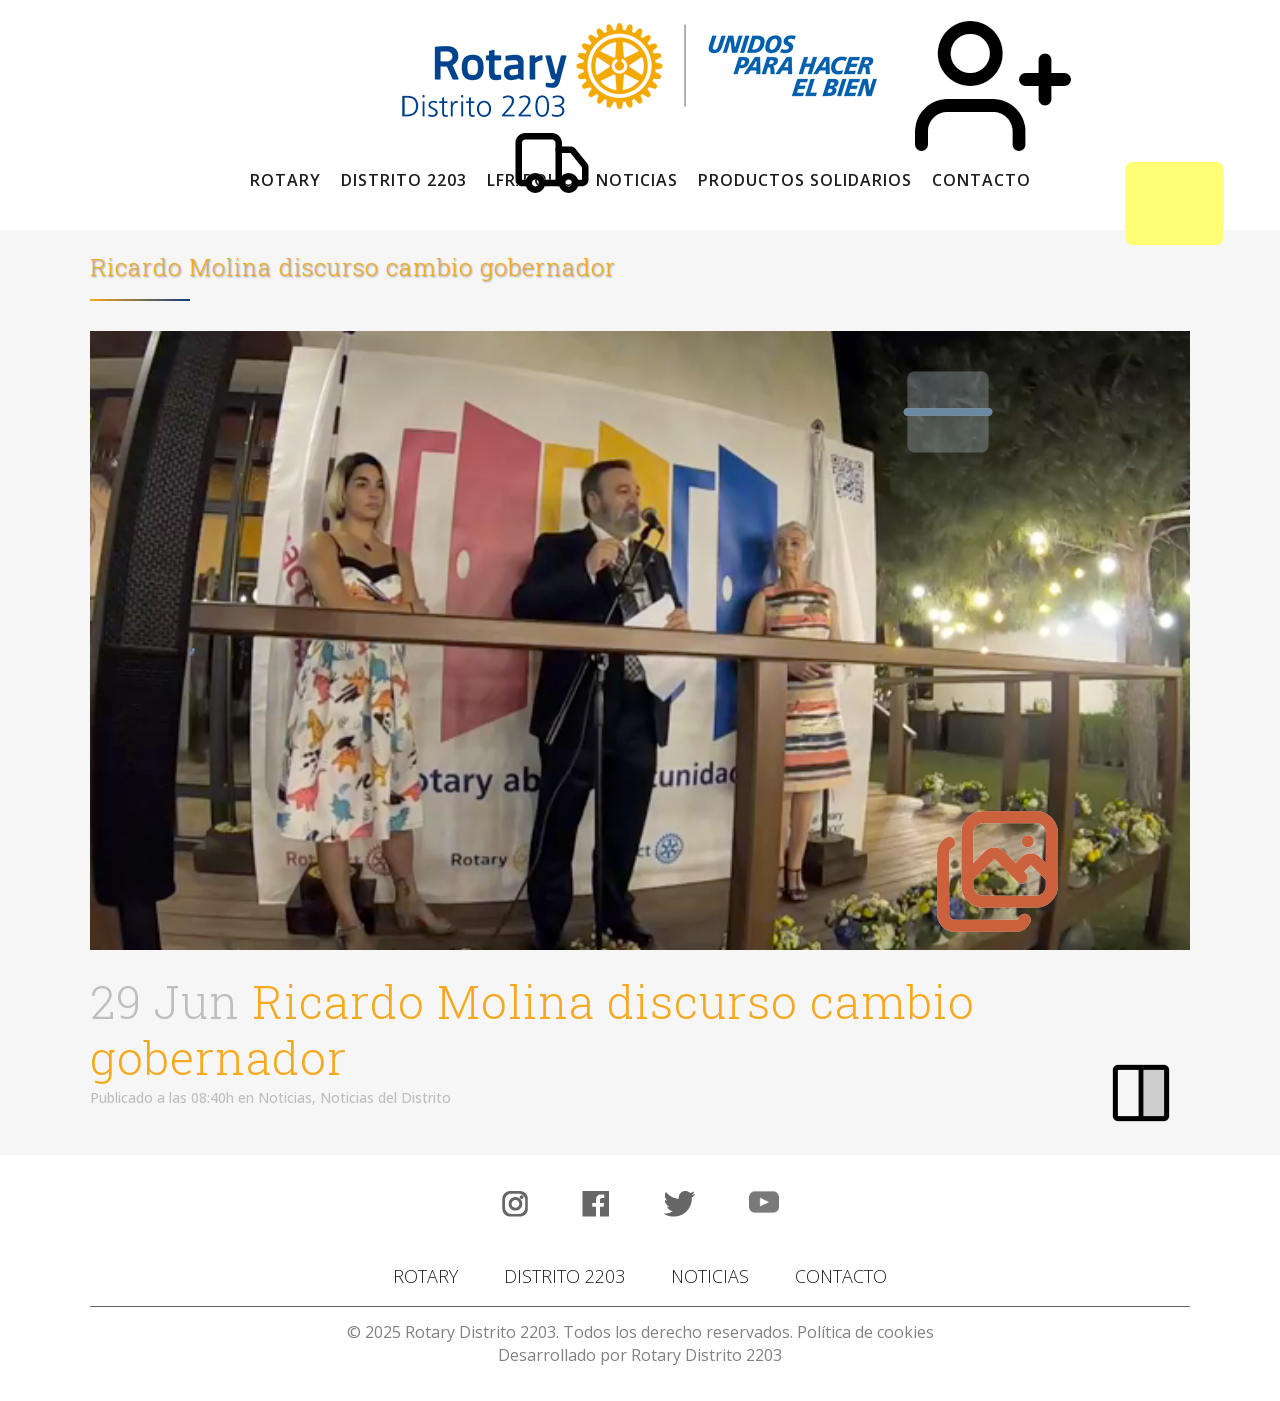 The width and height of the screenshot is (1280, 1401). Describe the element at coordinates (1141, 1093) in the screenshot. I see `toggle half-screen or split view mode` at that location.